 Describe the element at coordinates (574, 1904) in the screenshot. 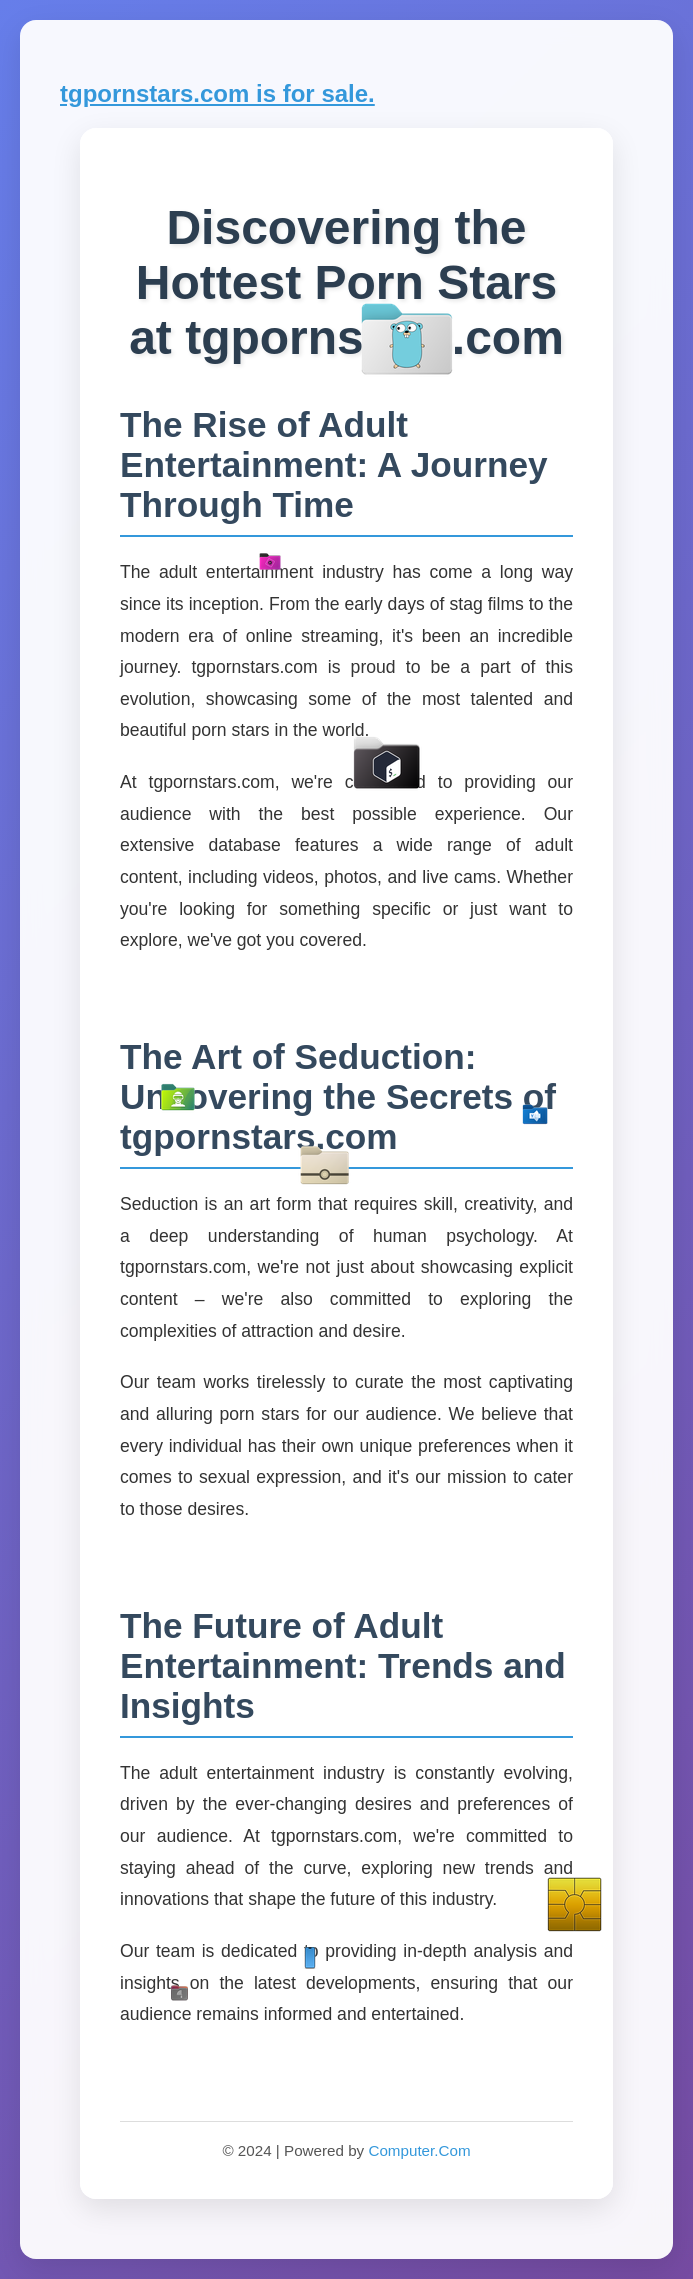

I see `smart card or security token management` at that location.